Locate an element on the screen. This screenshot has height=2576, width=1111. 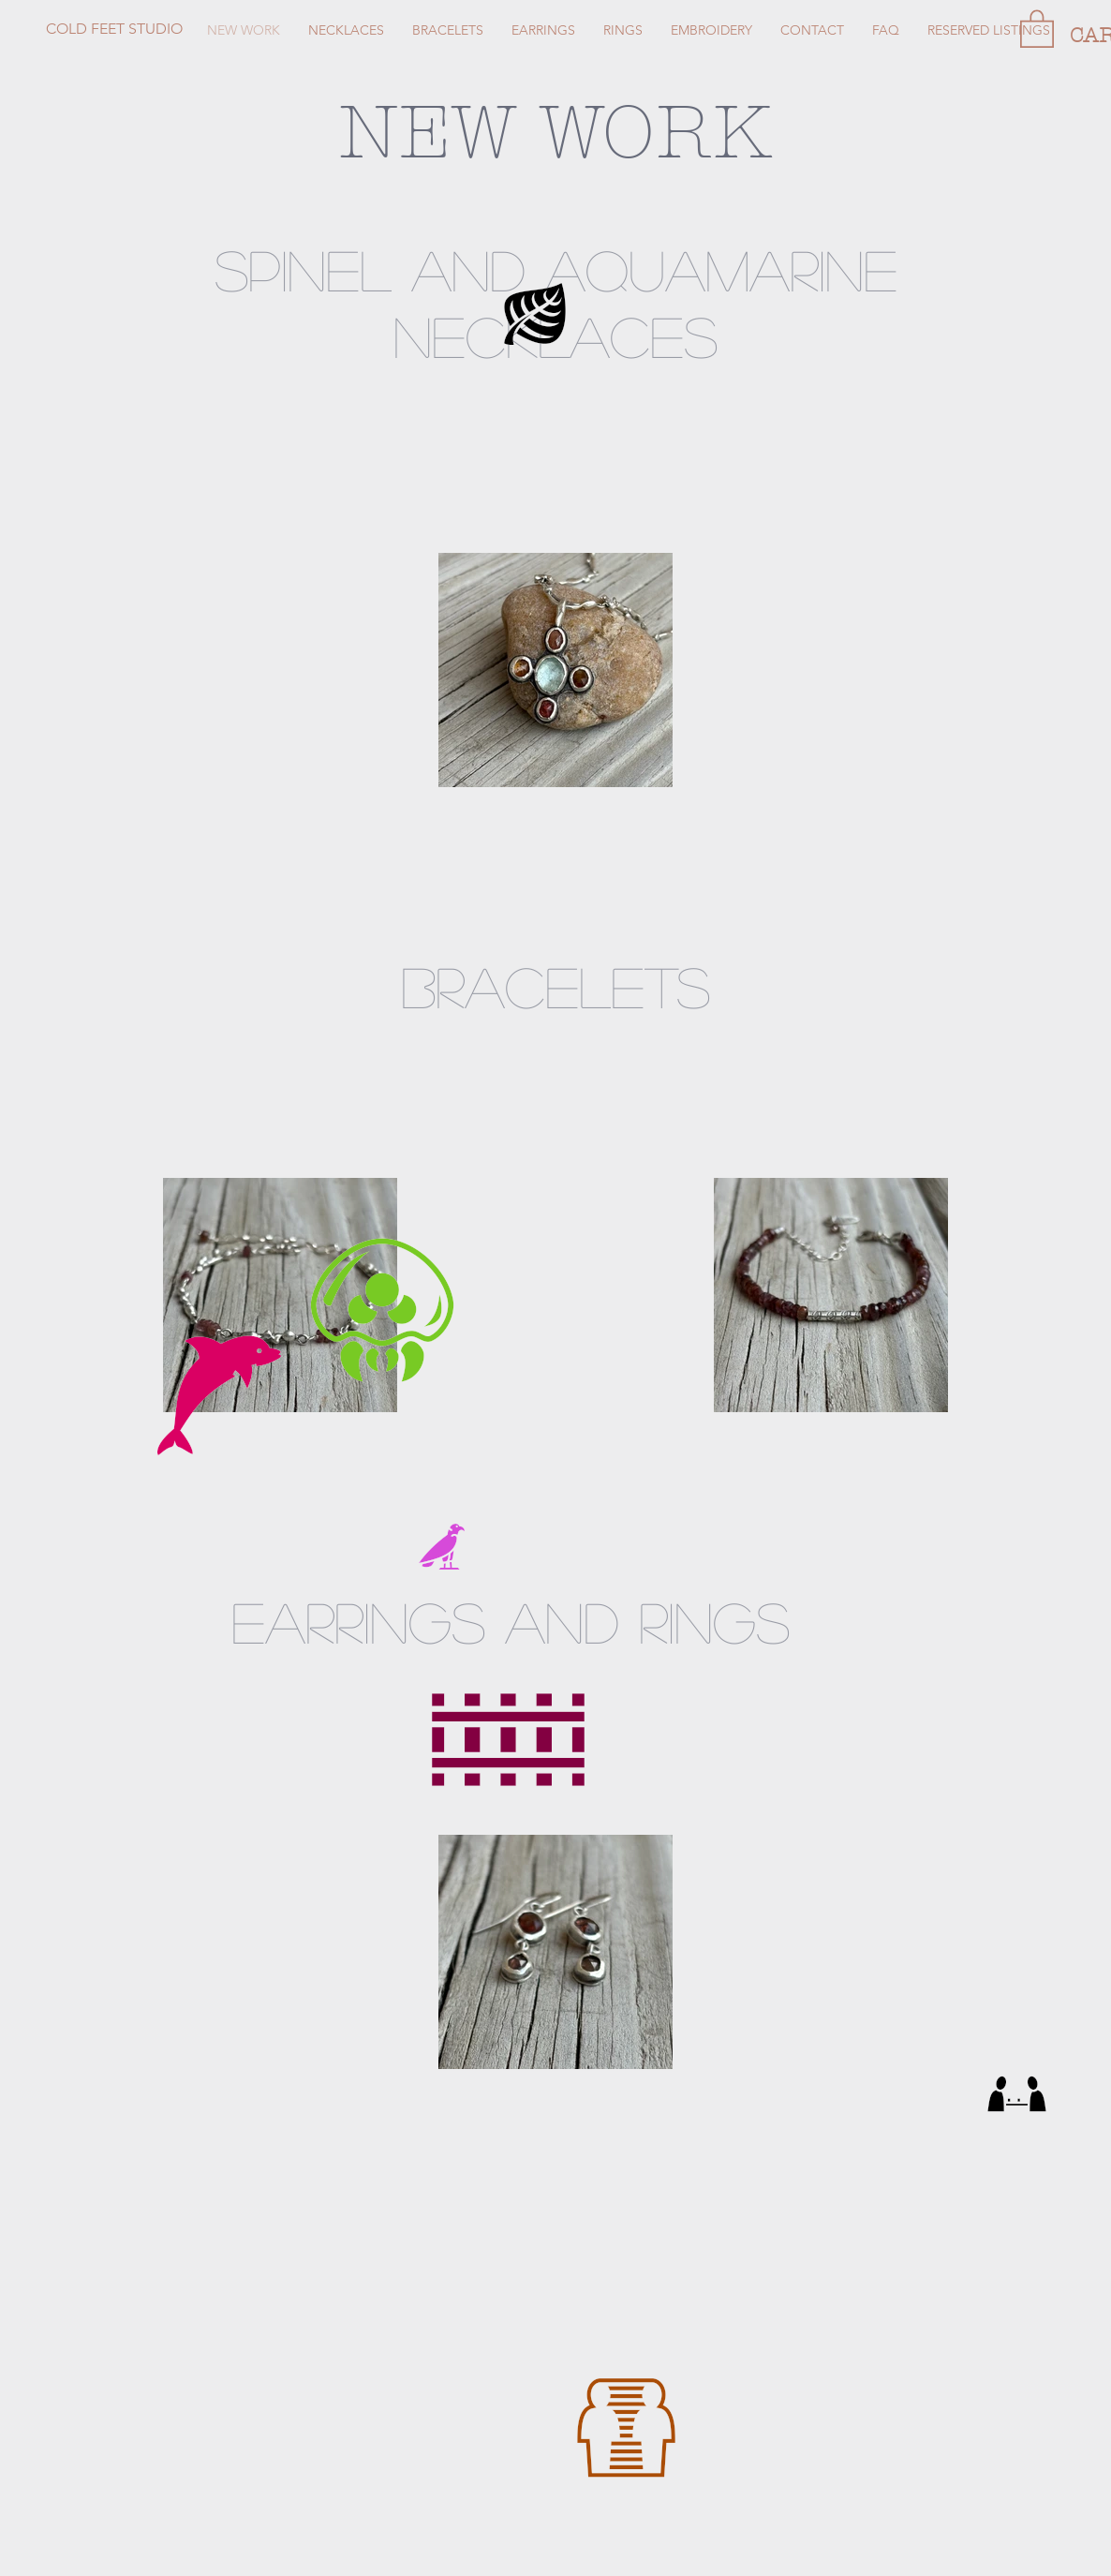
find or join tabletop gaming sessions is located at coordinates (1016, 2093).